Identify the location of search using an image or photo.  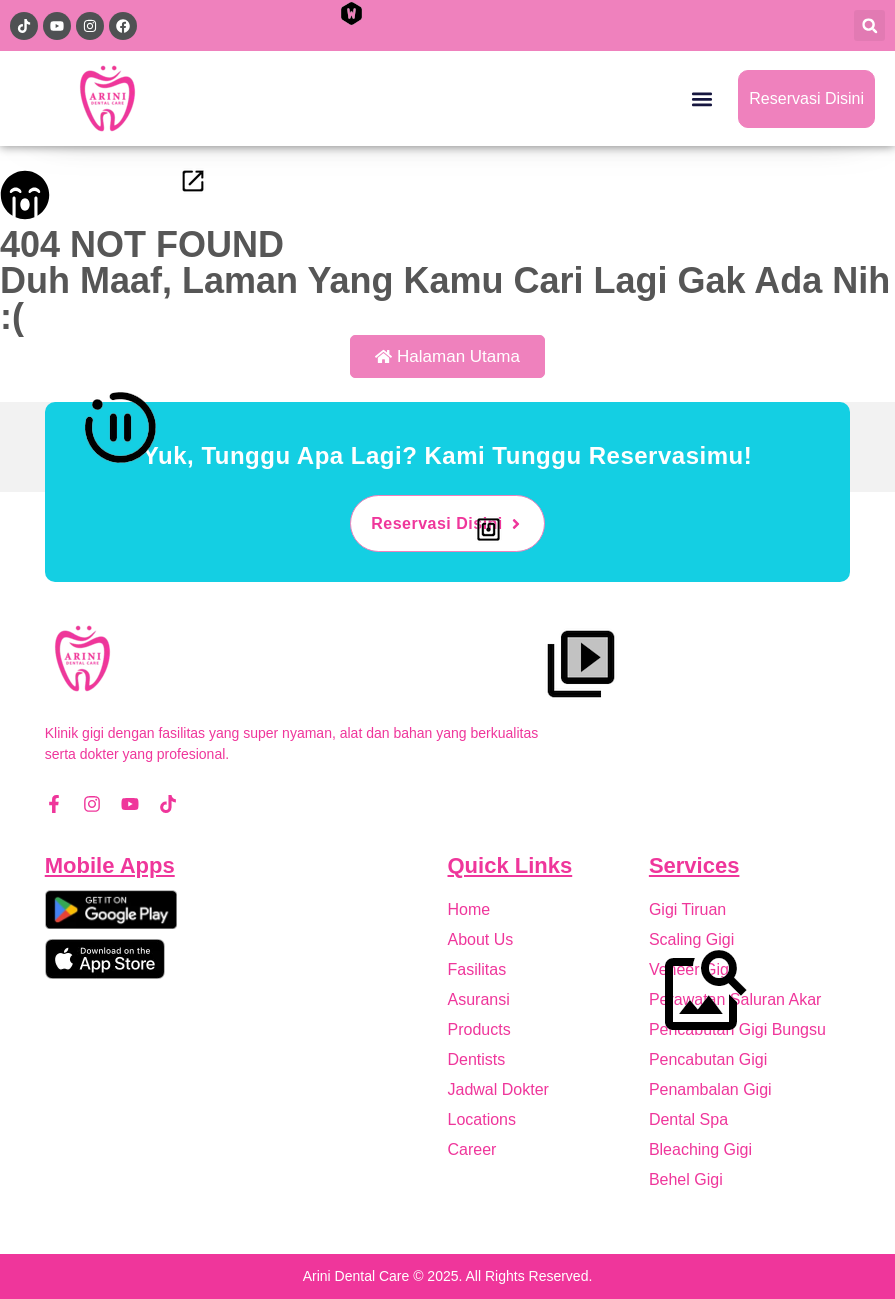
(705, 990).